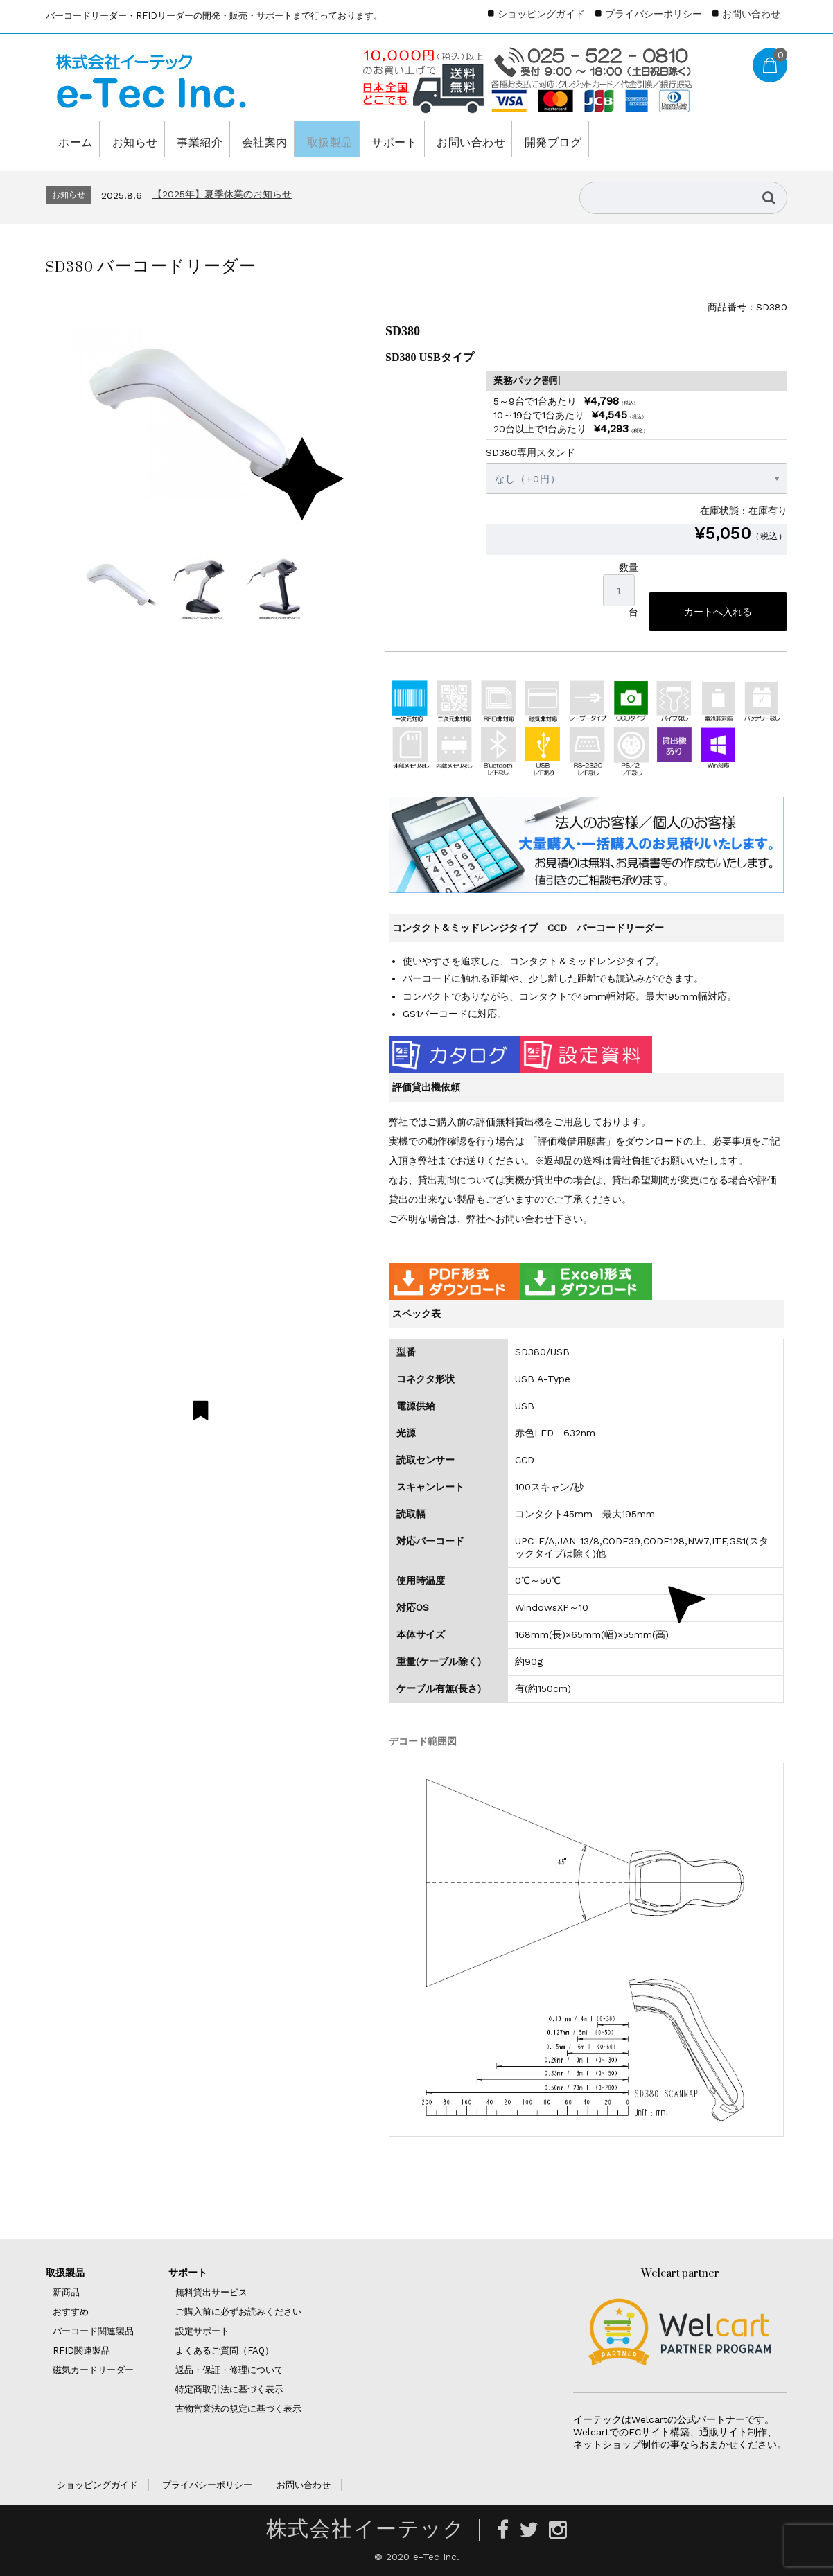 This screenshot has width=833, height=2576. Describe the element at coordinates (302, 479) in the screenshot. I see `indicates sunny or clear weather conditions` at that location.